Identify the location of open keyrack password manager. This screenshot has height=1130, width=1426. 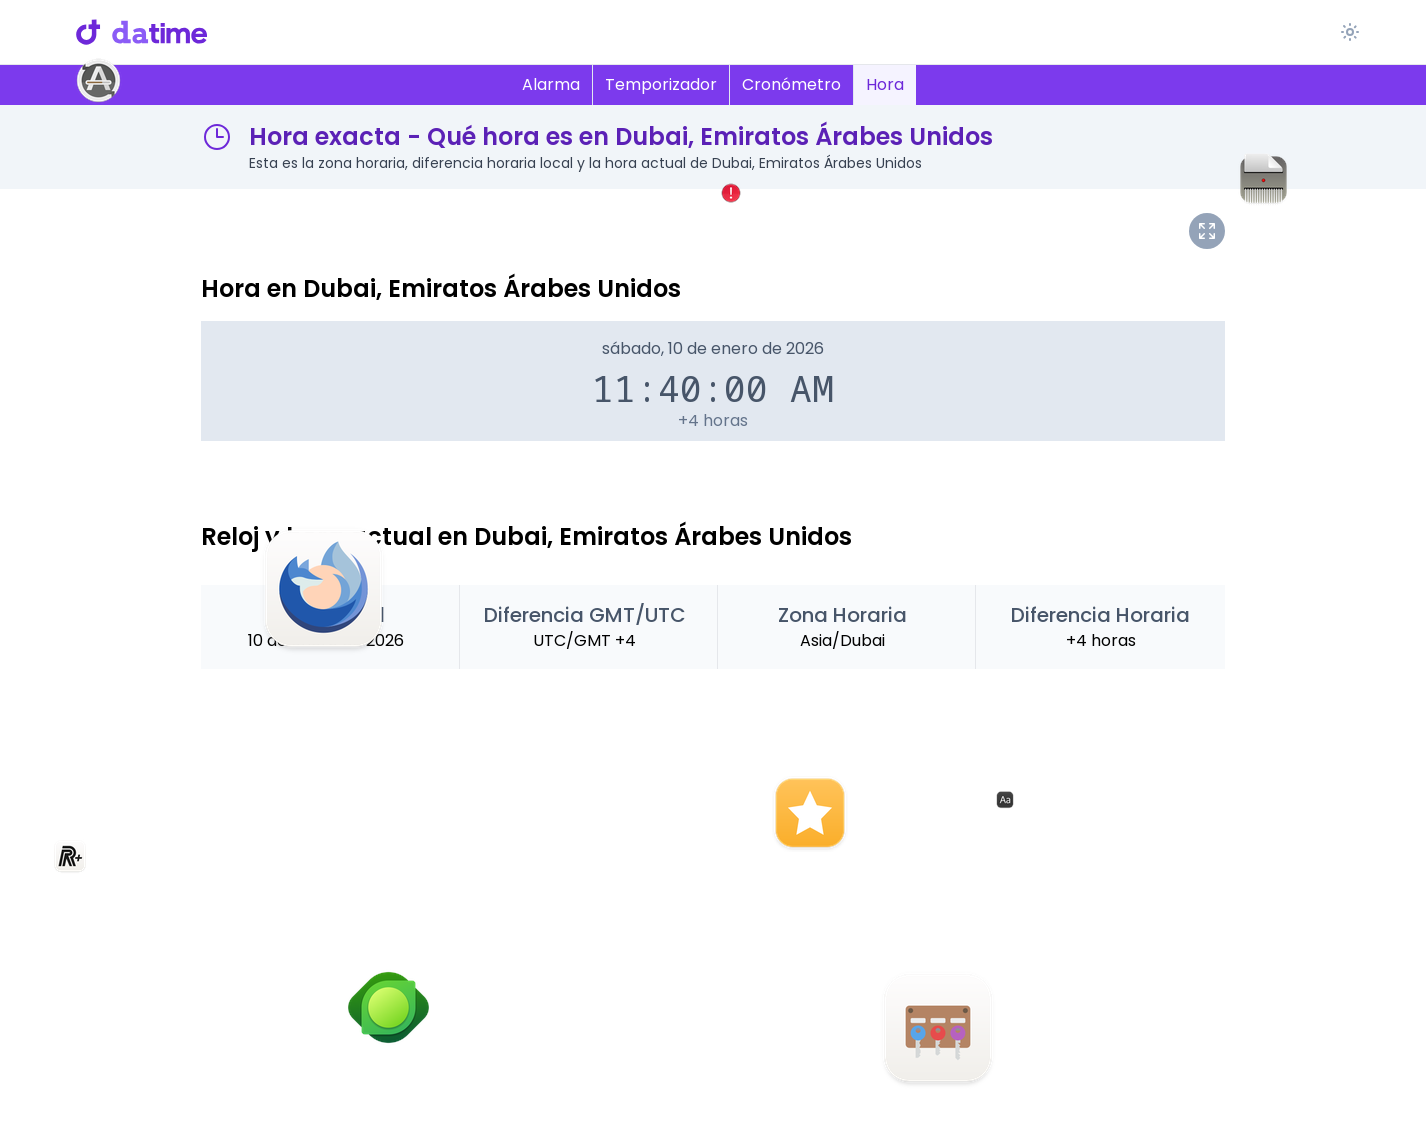
(938, 1028).